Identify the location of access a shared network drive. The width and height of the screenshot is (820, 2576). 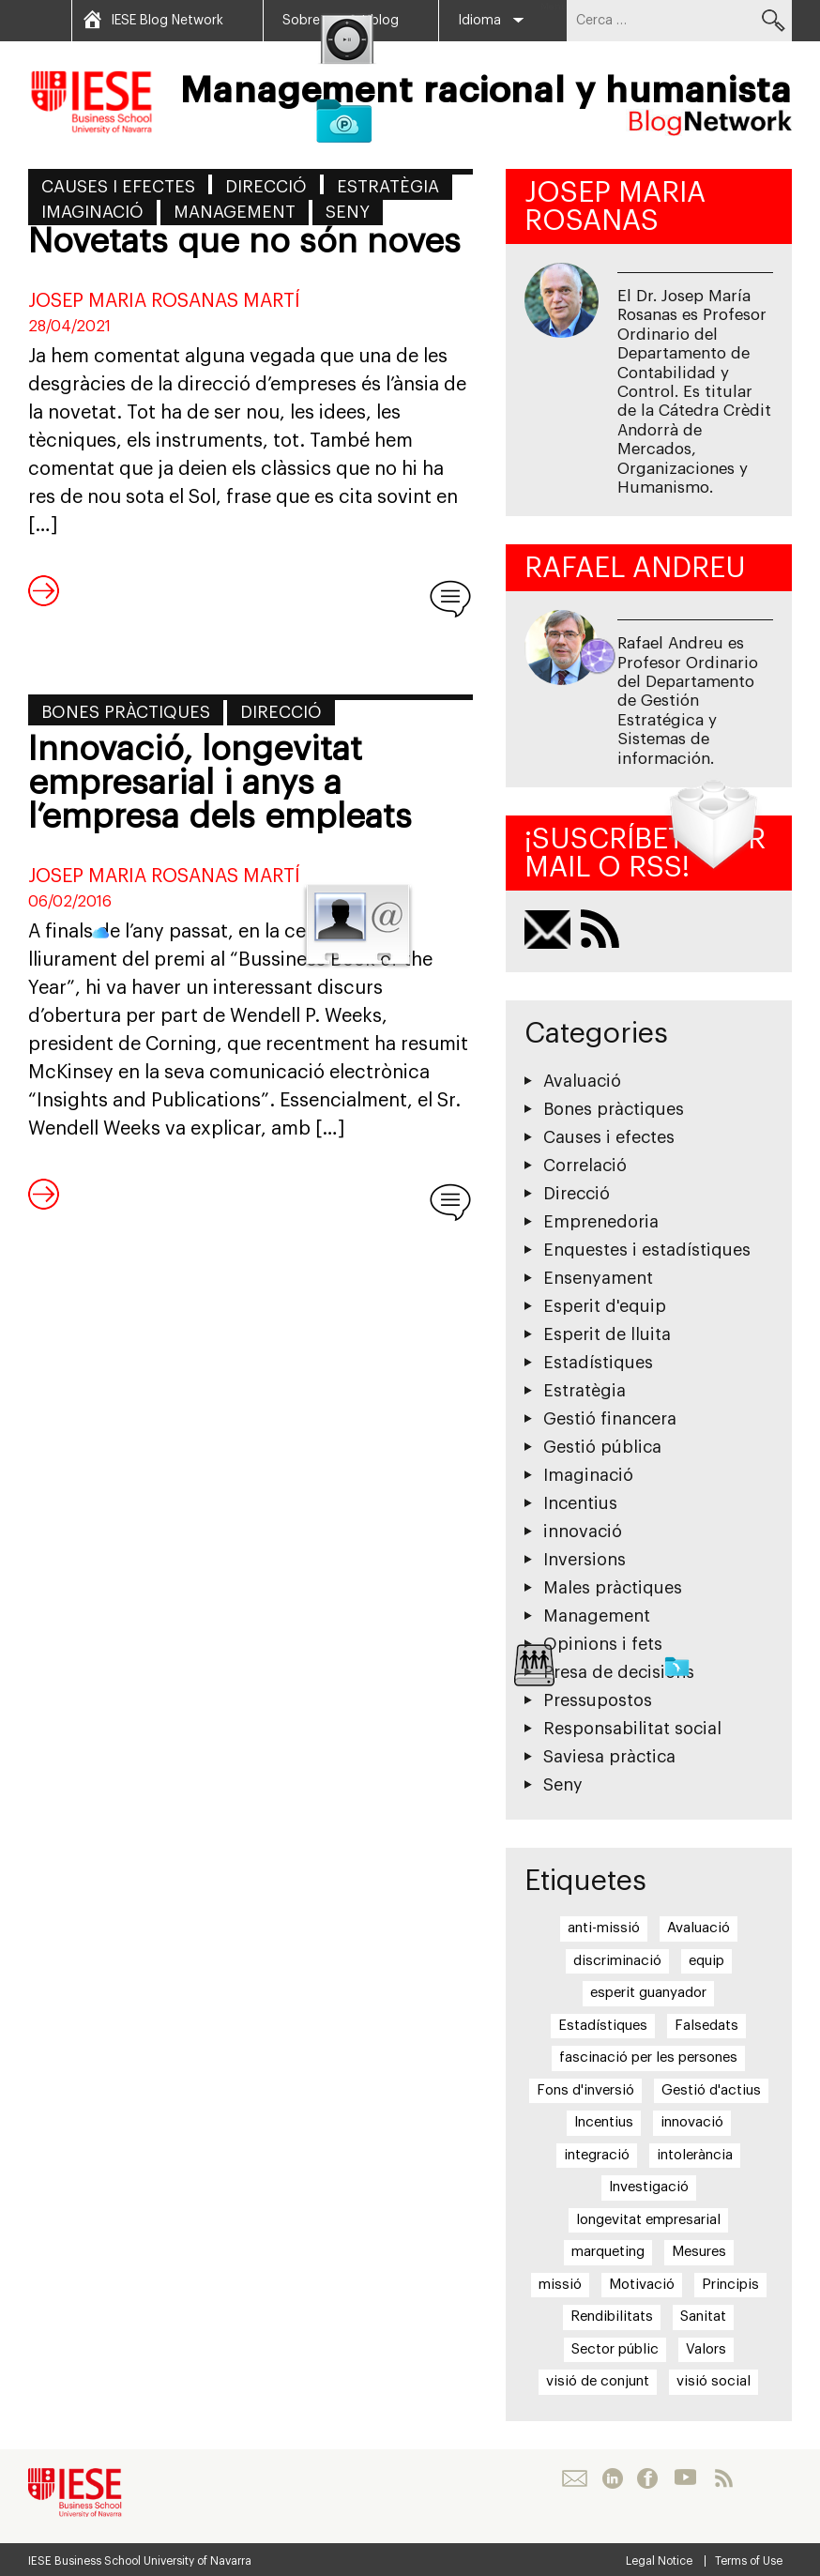
(534, 1665).